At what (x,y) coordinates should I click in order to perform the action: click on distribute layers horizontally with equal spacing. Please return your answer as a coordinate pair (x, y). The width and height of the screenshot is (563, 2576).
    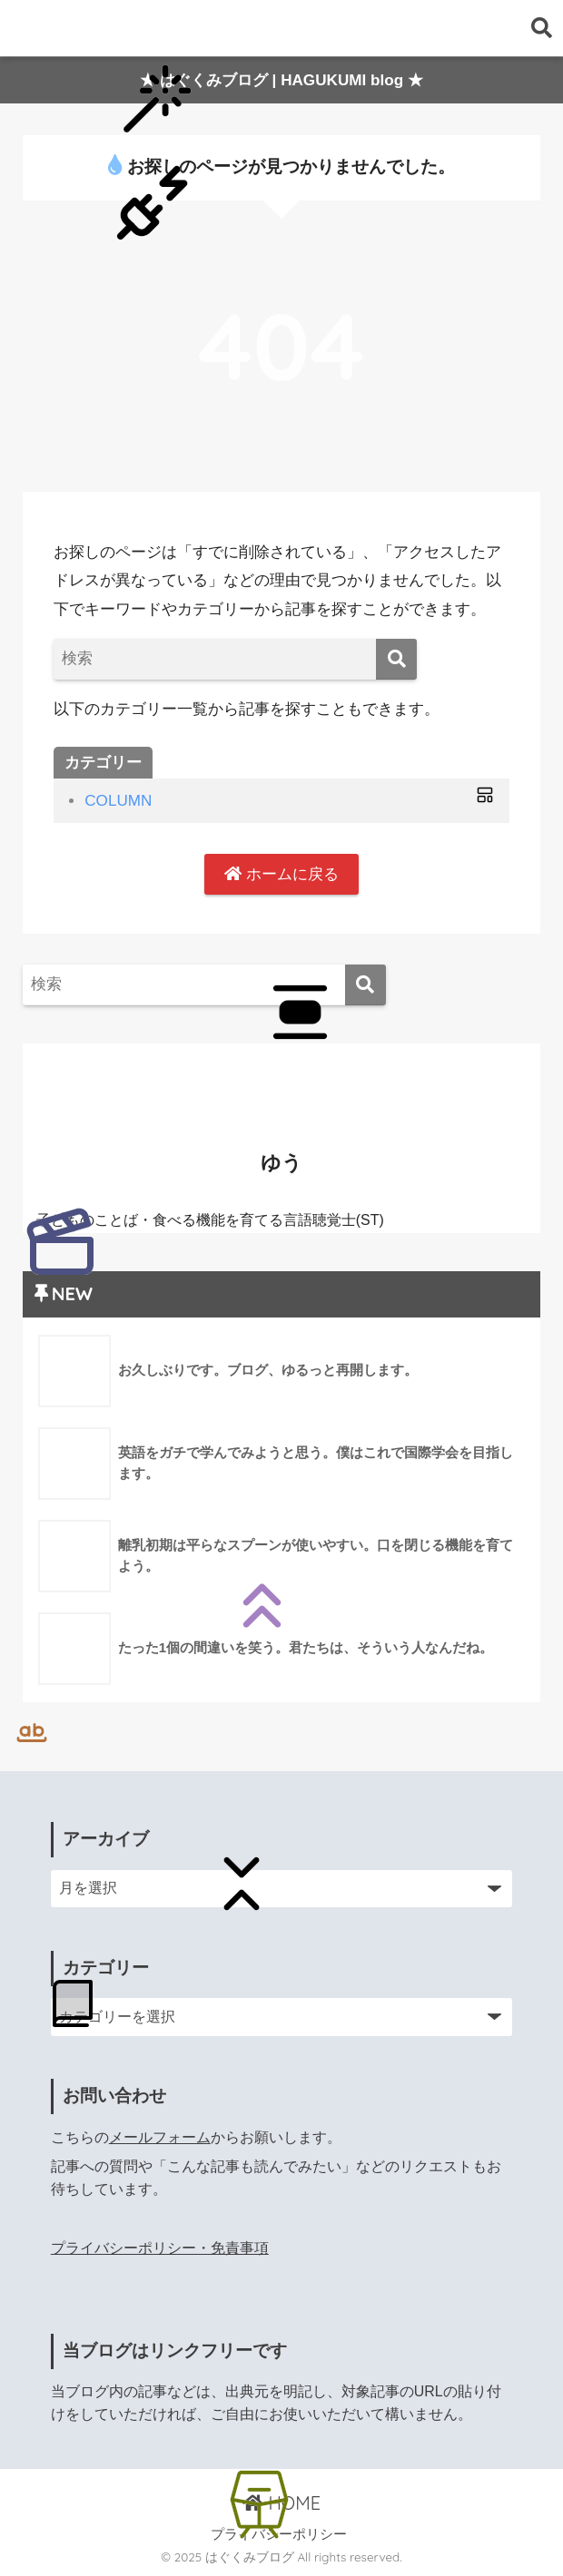
    Looking at the image, I should click on (300, 1012).